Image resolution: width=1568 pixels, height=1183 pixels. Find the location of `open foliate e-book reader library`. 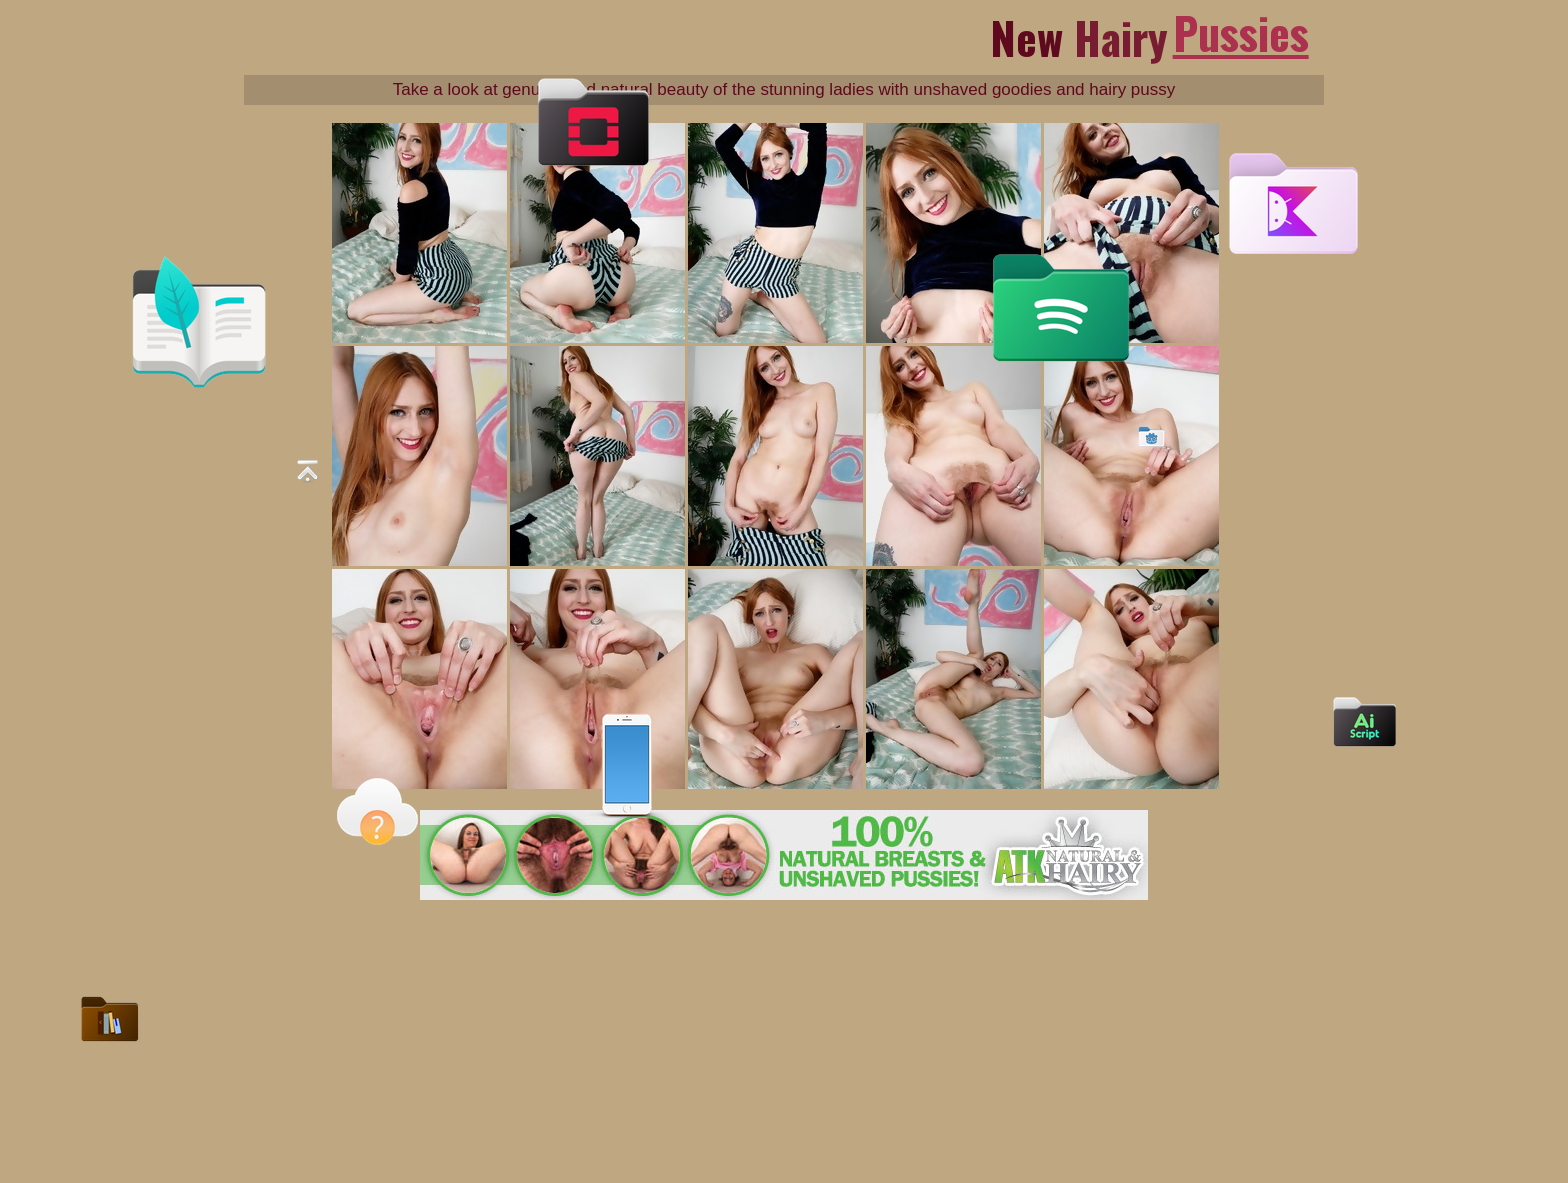

open foliate e-book reader library is located at coordinates (198, 325).